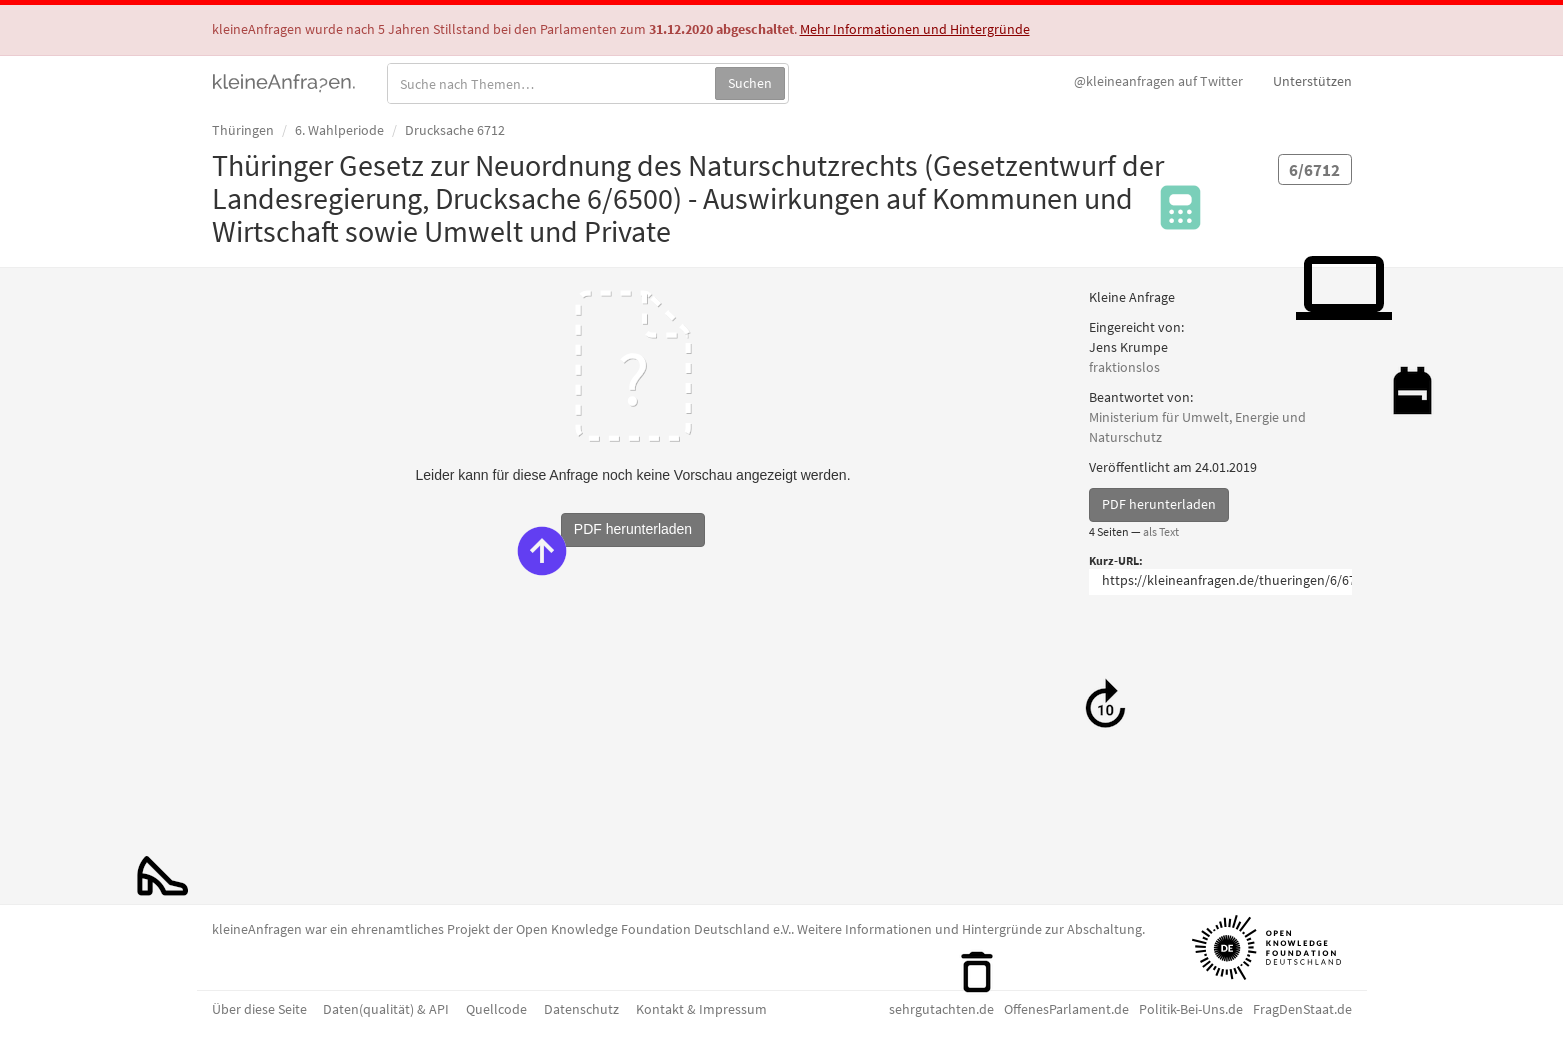 Image resolution: width=1563 pixels, height=1039 pixels. What do you see at coordinates (542, 551) in the screenshot?
I see `scroll to top of page` at bounding box center [542, 551].